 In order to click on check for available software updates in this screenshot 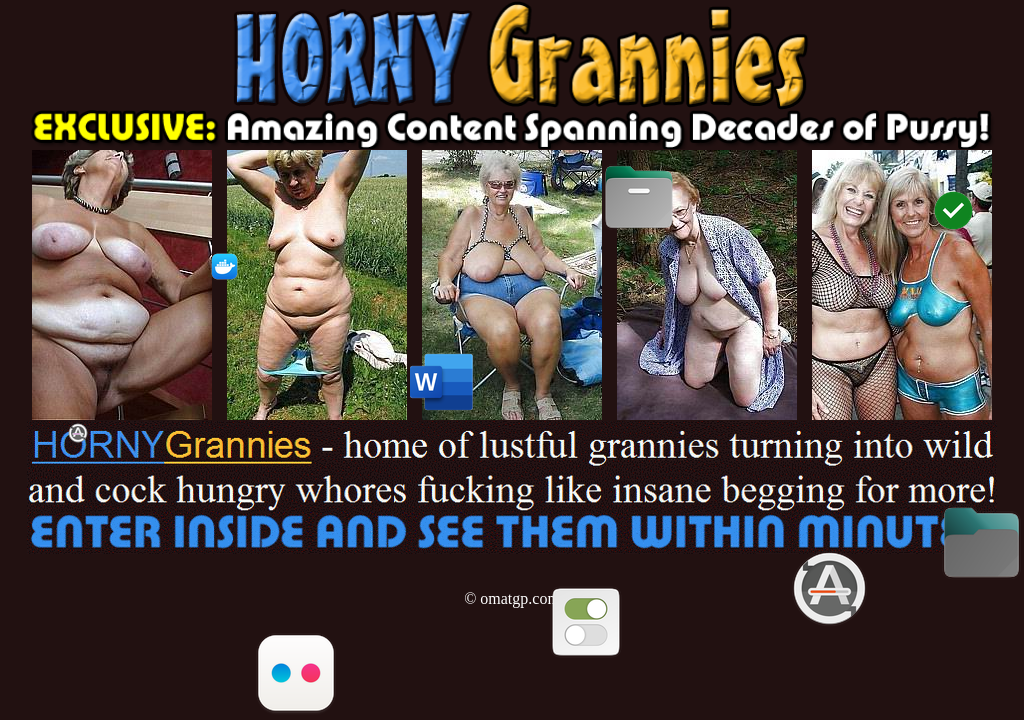, I will do `click(78, 433)`.